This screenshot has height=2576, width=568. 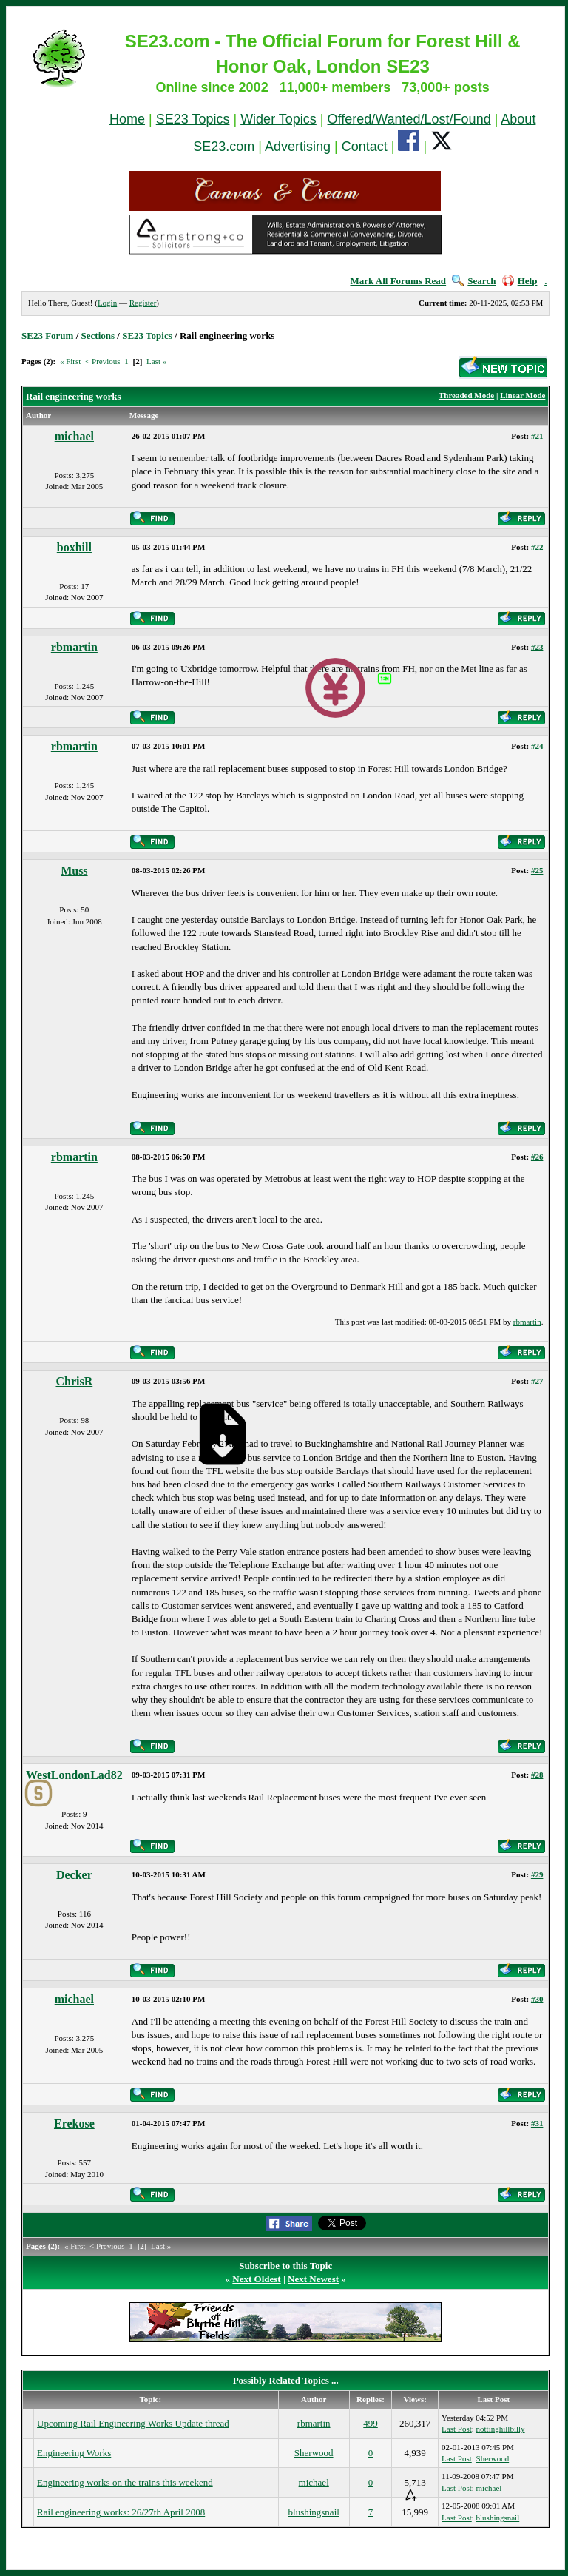 What do you see at coordinates (410, 2495) in the screenshot?
I see `navigate upward or move to previous location` at bounding box center [410, 2495].